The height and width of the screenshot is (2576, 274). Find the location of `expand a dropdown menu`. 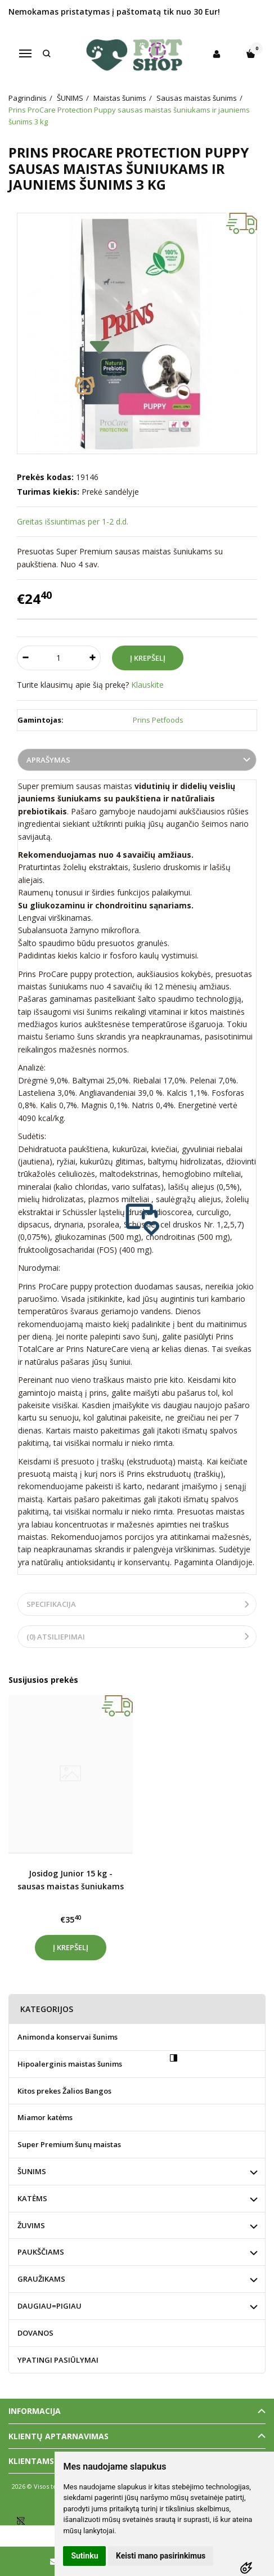

expand a dropdown menu is located at coordinates (100, 347).